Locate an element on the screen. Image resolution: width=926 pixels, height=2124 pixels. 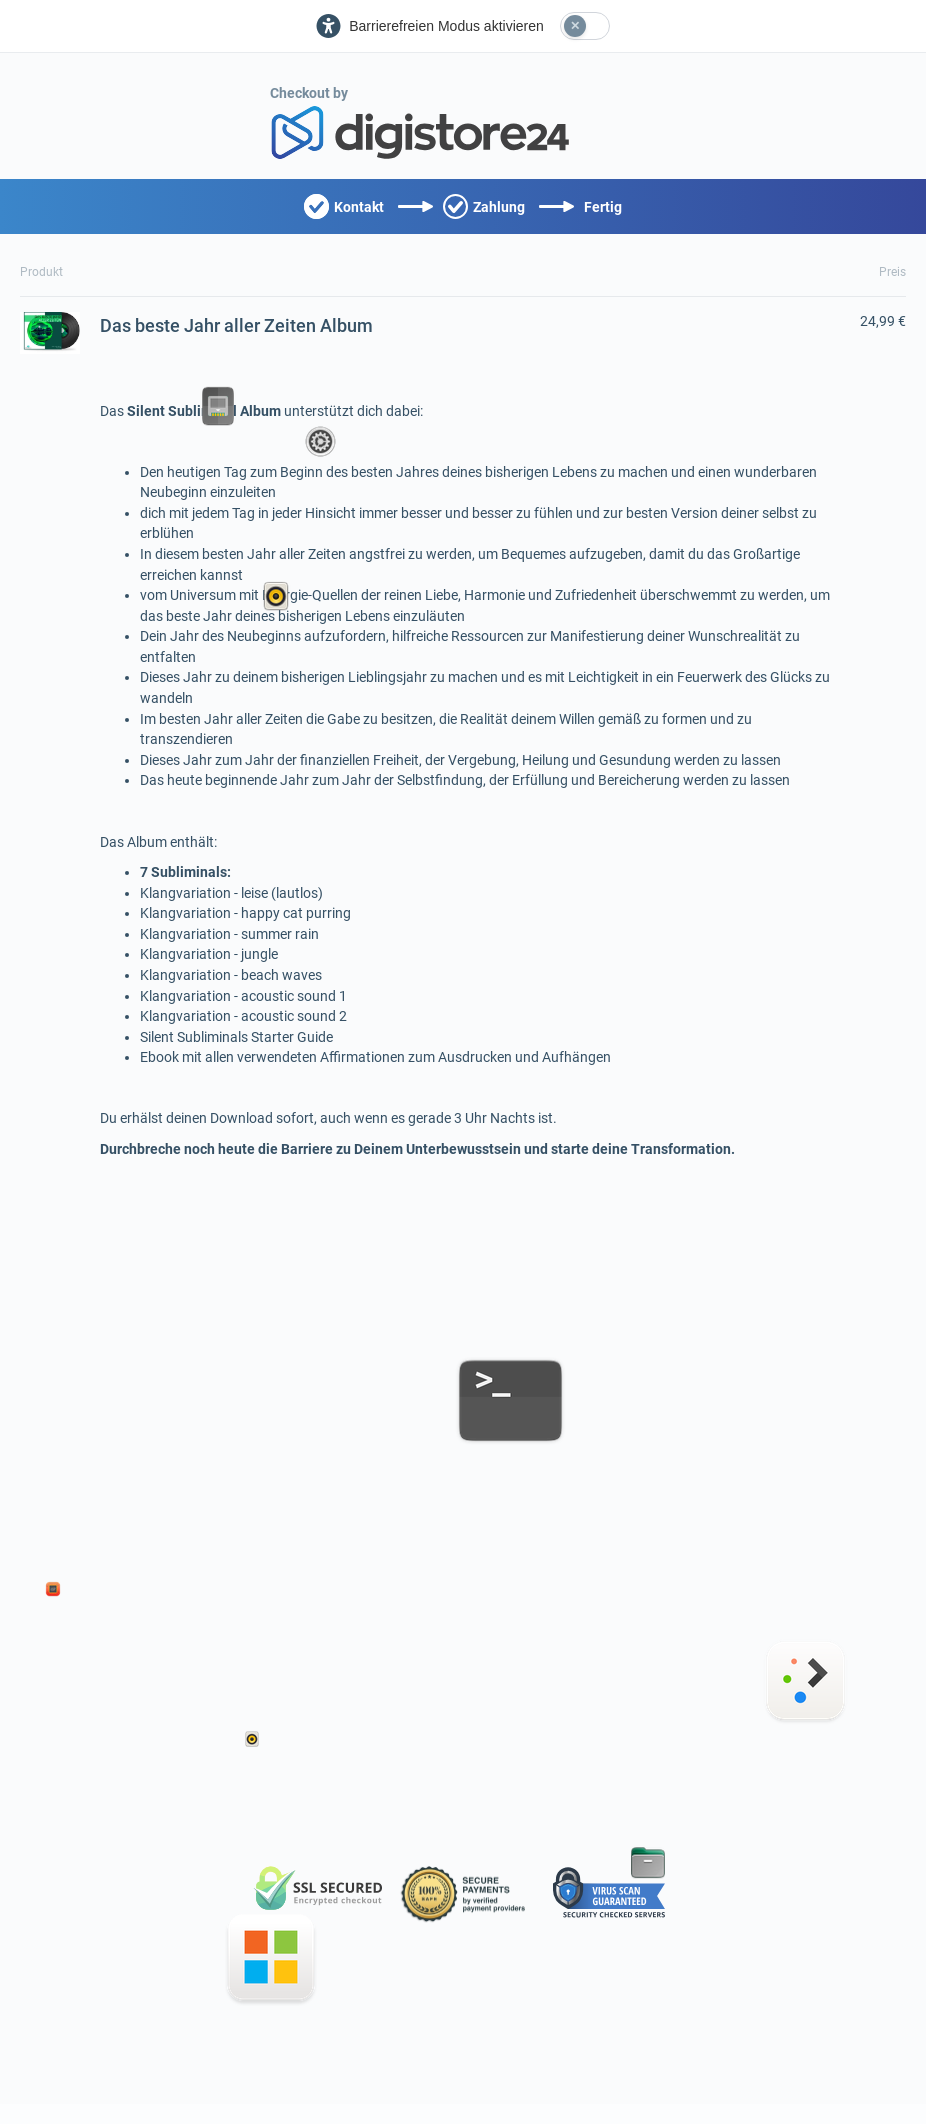
open the MSN app is located at coordinates (271, 1957).